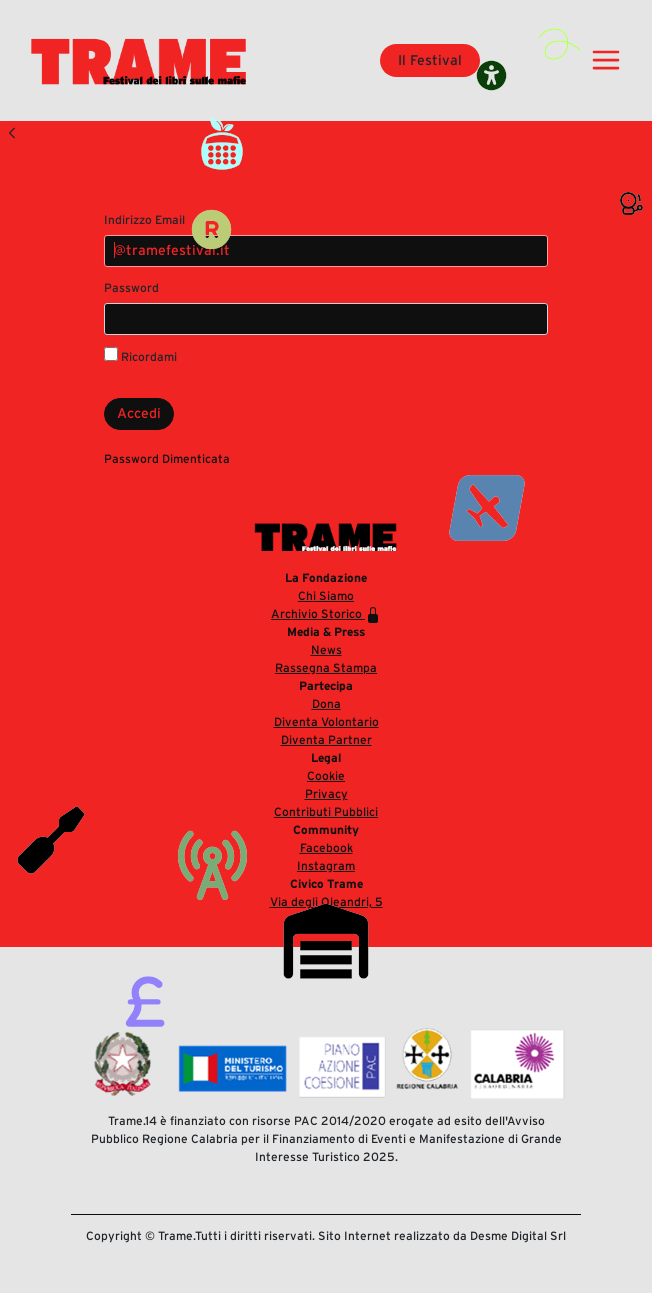 The height and width of the screenshot is (1293, 652). What do you see at coordinates (222, 144) in the screenshot?
I see `nutritionix logo` at bounding box center [222, 144].